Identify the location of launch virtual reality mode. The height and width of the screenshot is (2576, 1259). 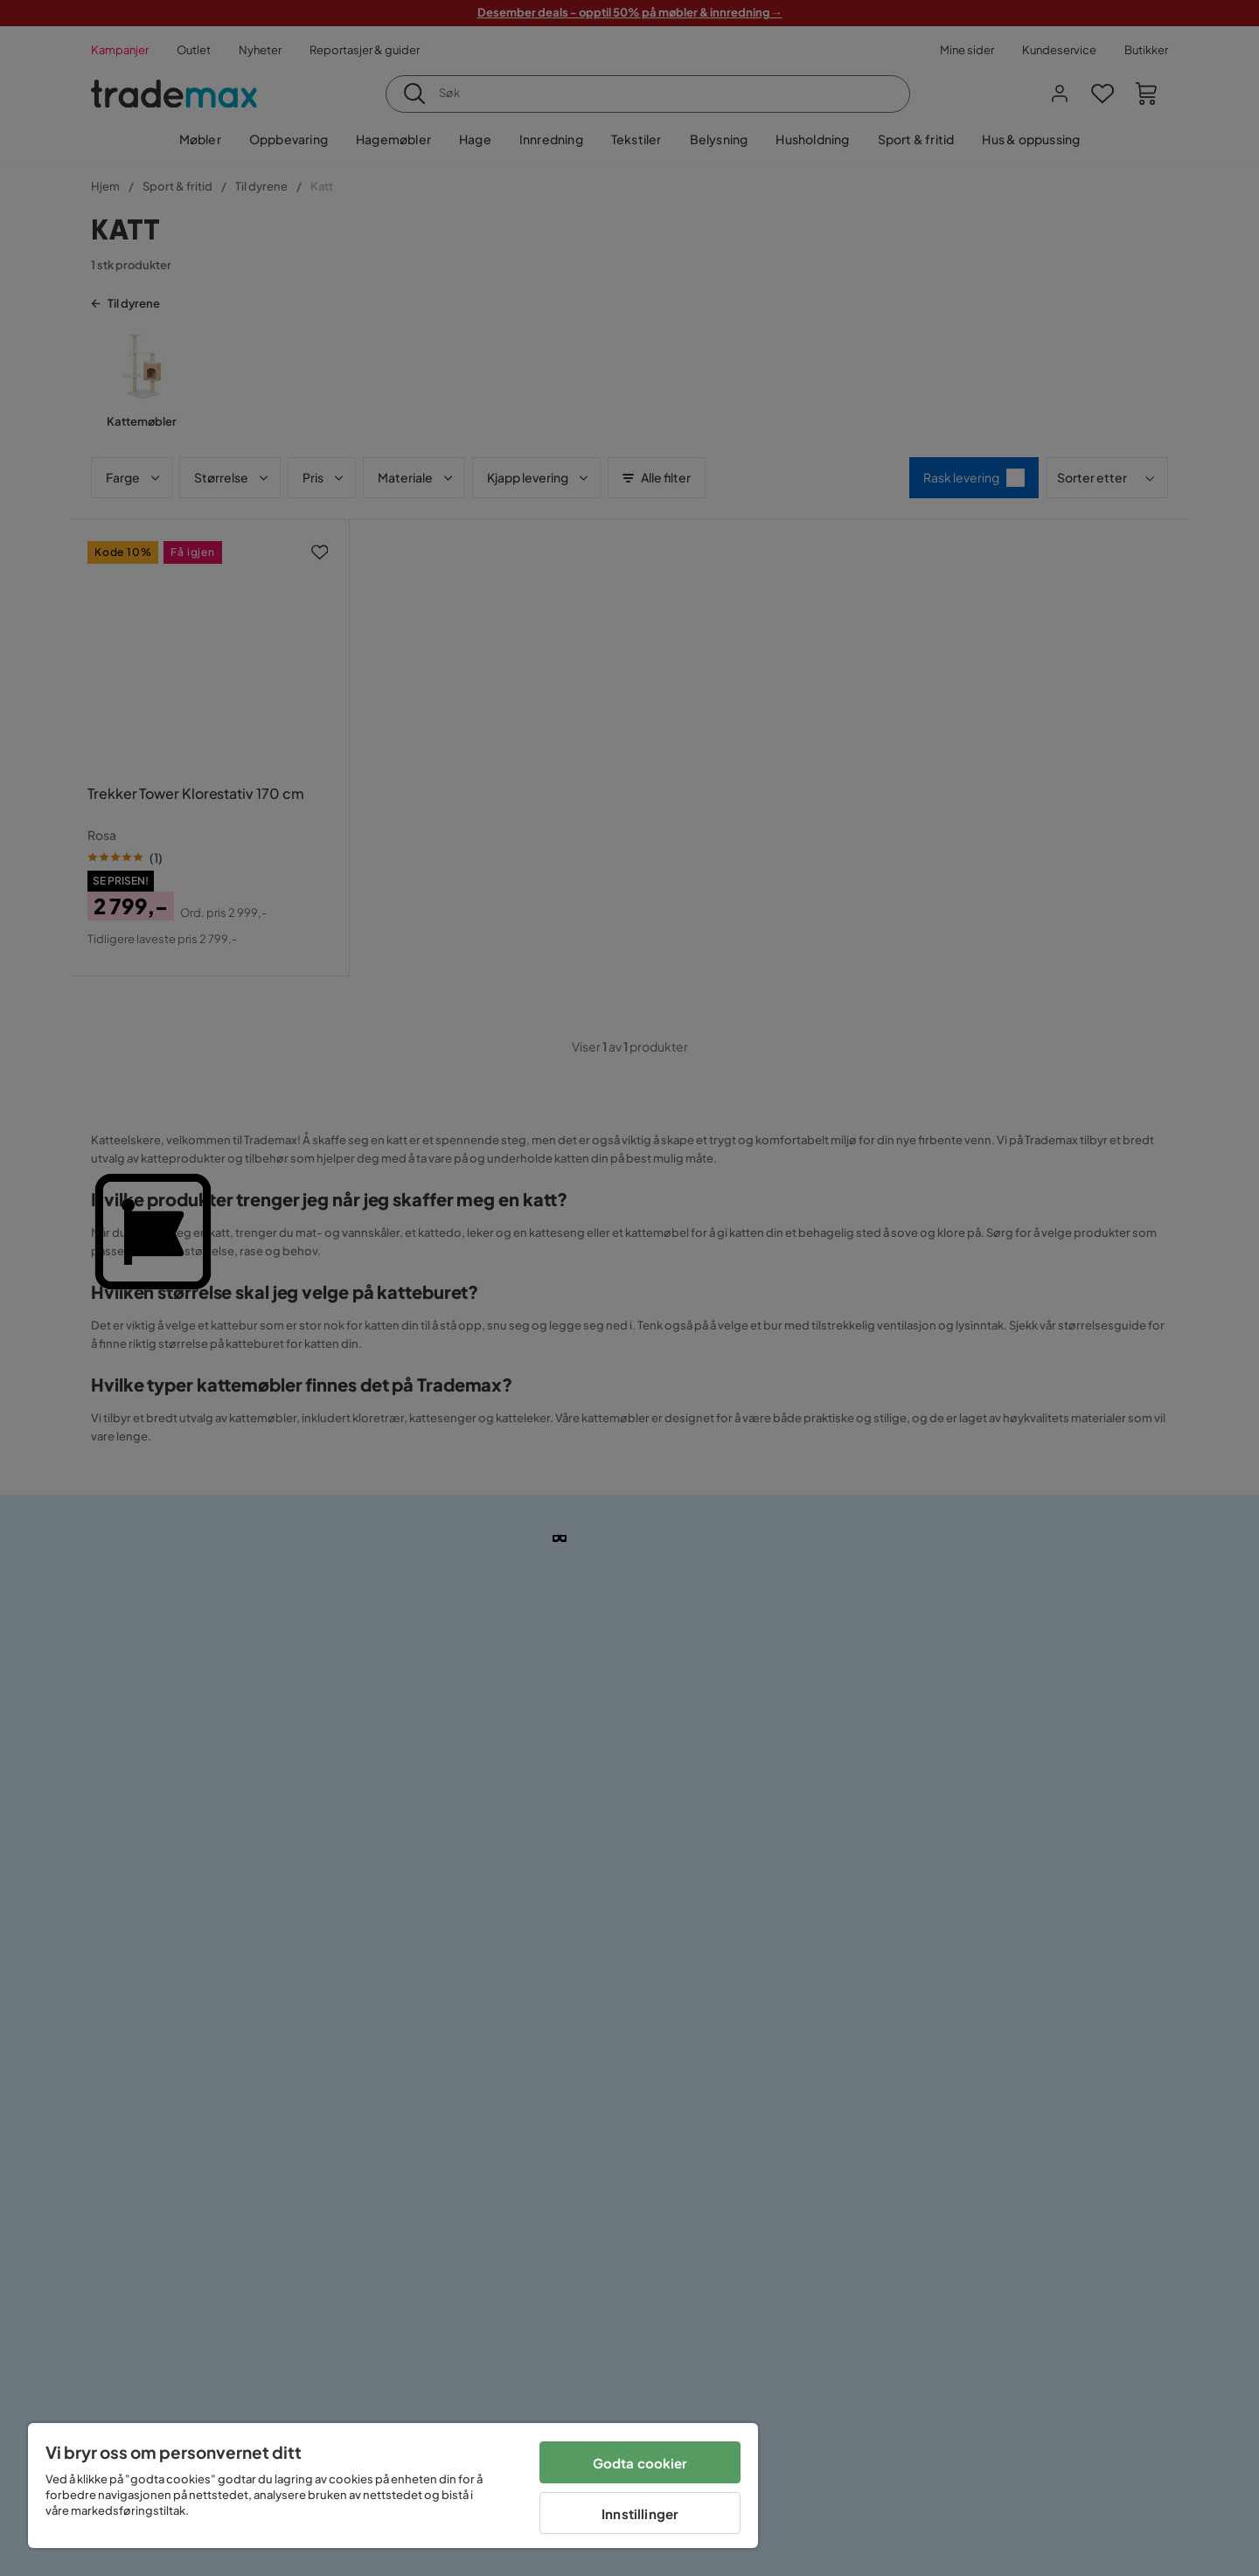
(560, 1538).